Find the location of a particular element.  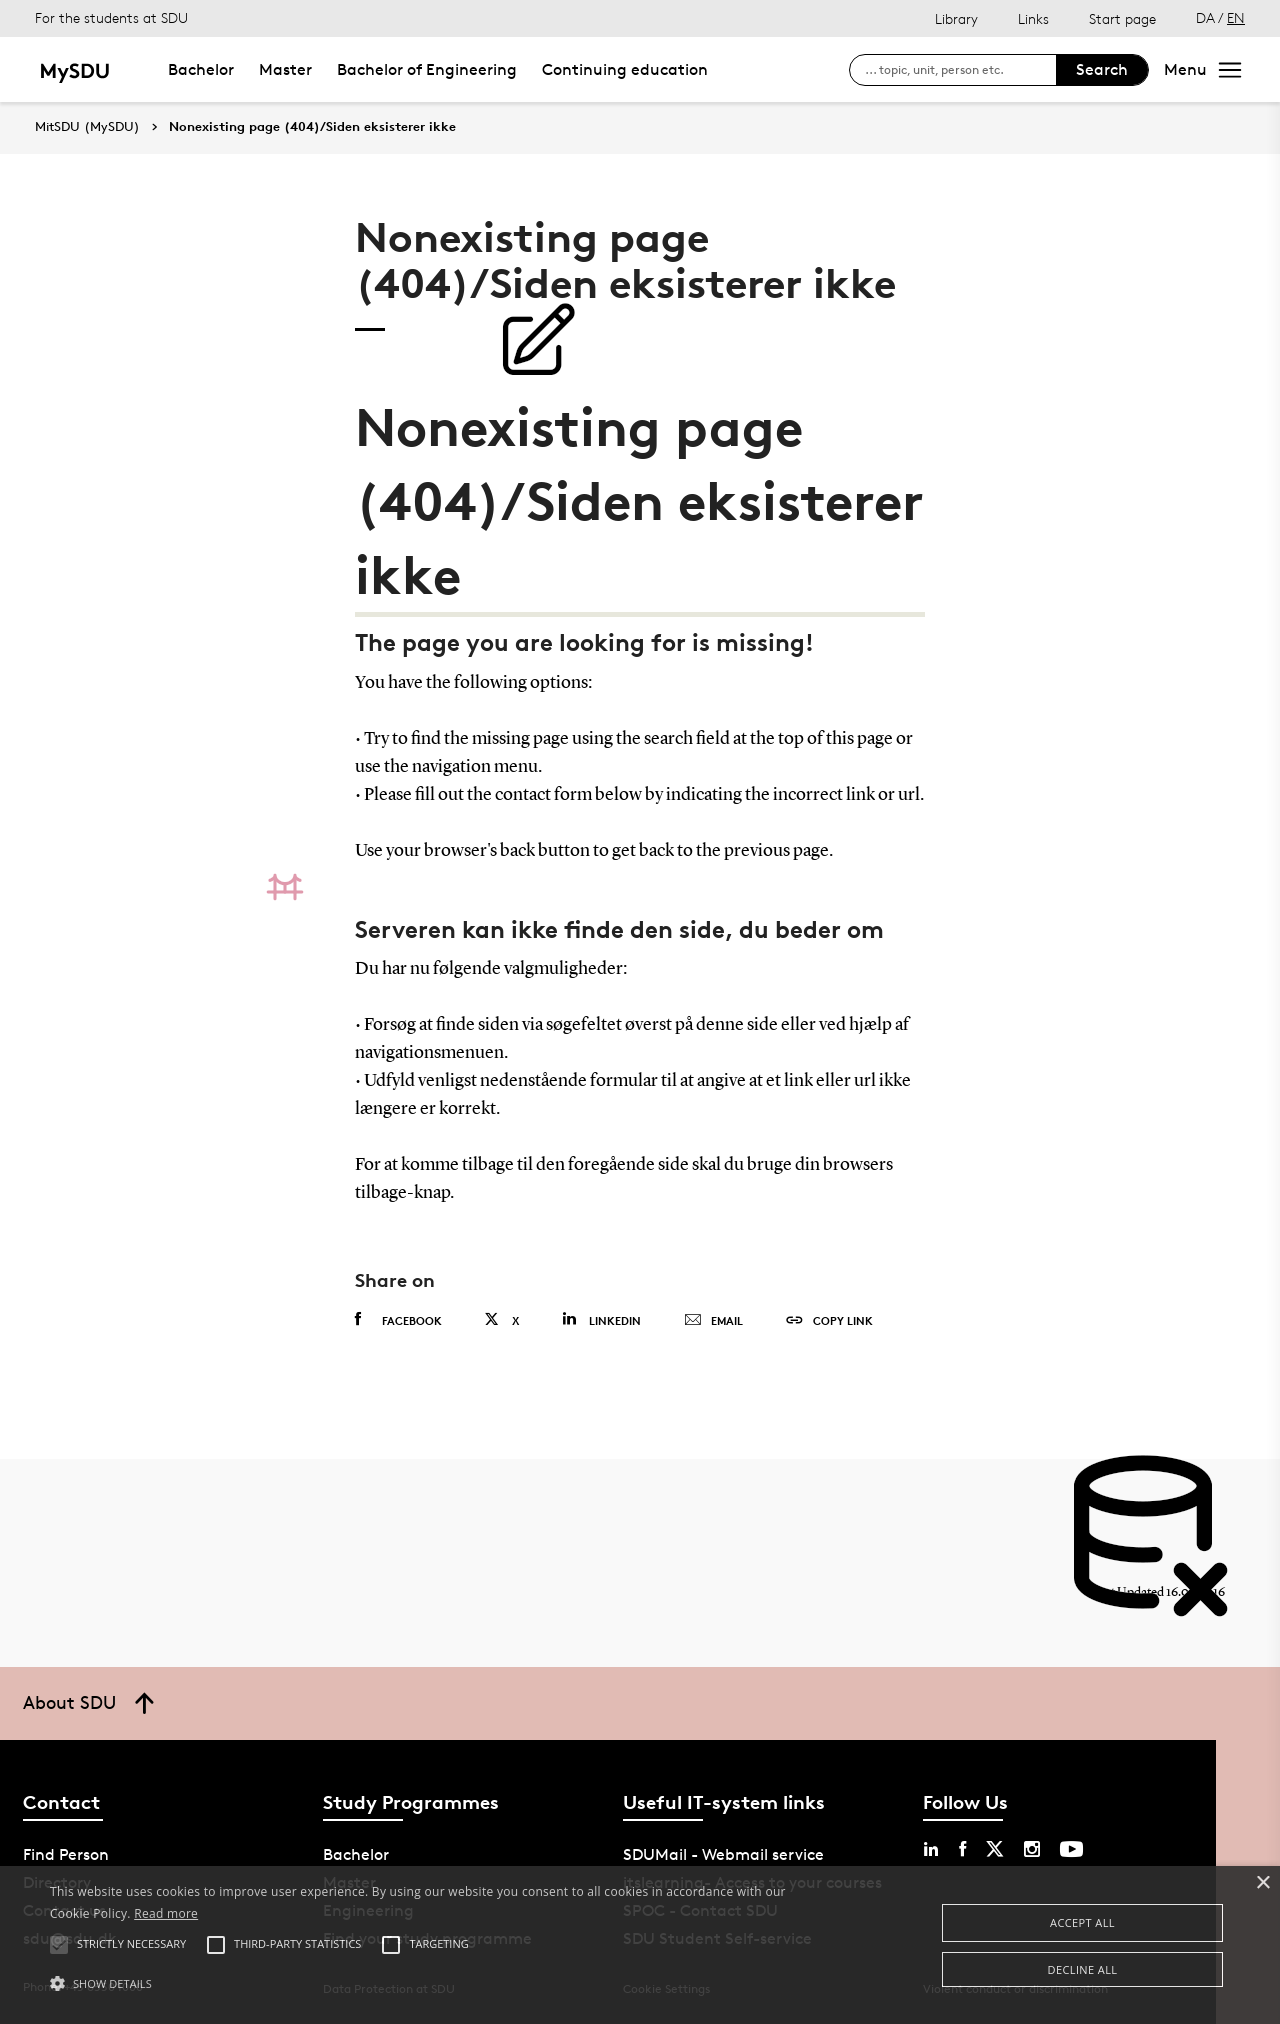

edit or compose a new document is located at coordinates (537, 340).